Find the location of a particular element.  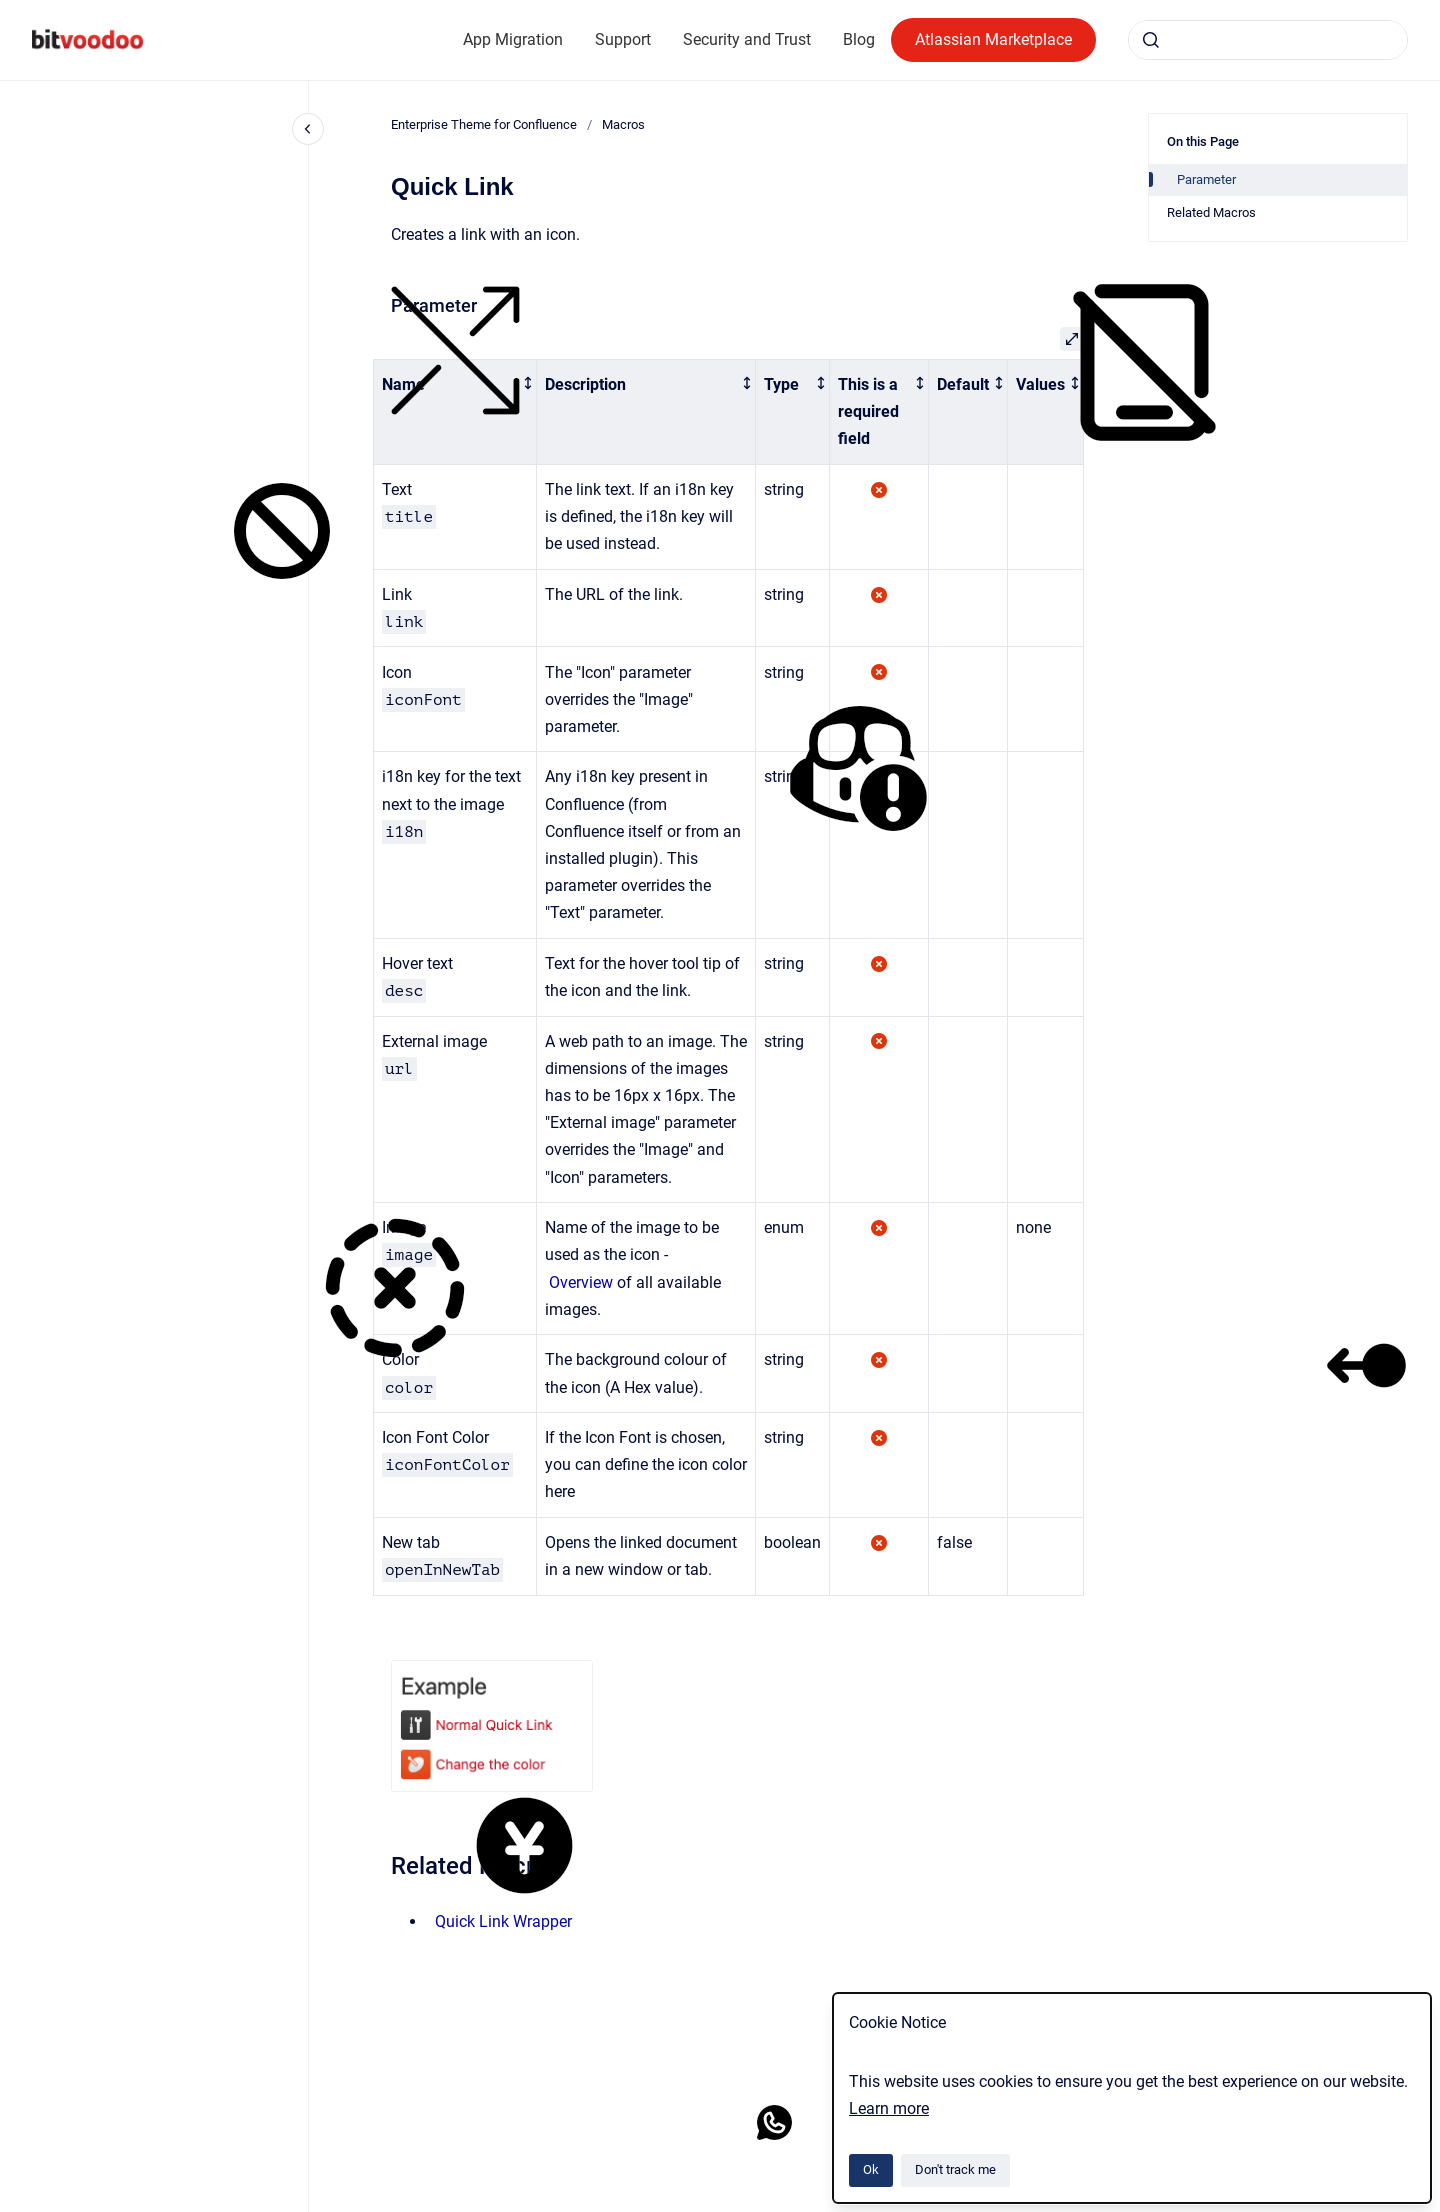

open WhatsApp messaging app is located at coordinates (774, 2122).